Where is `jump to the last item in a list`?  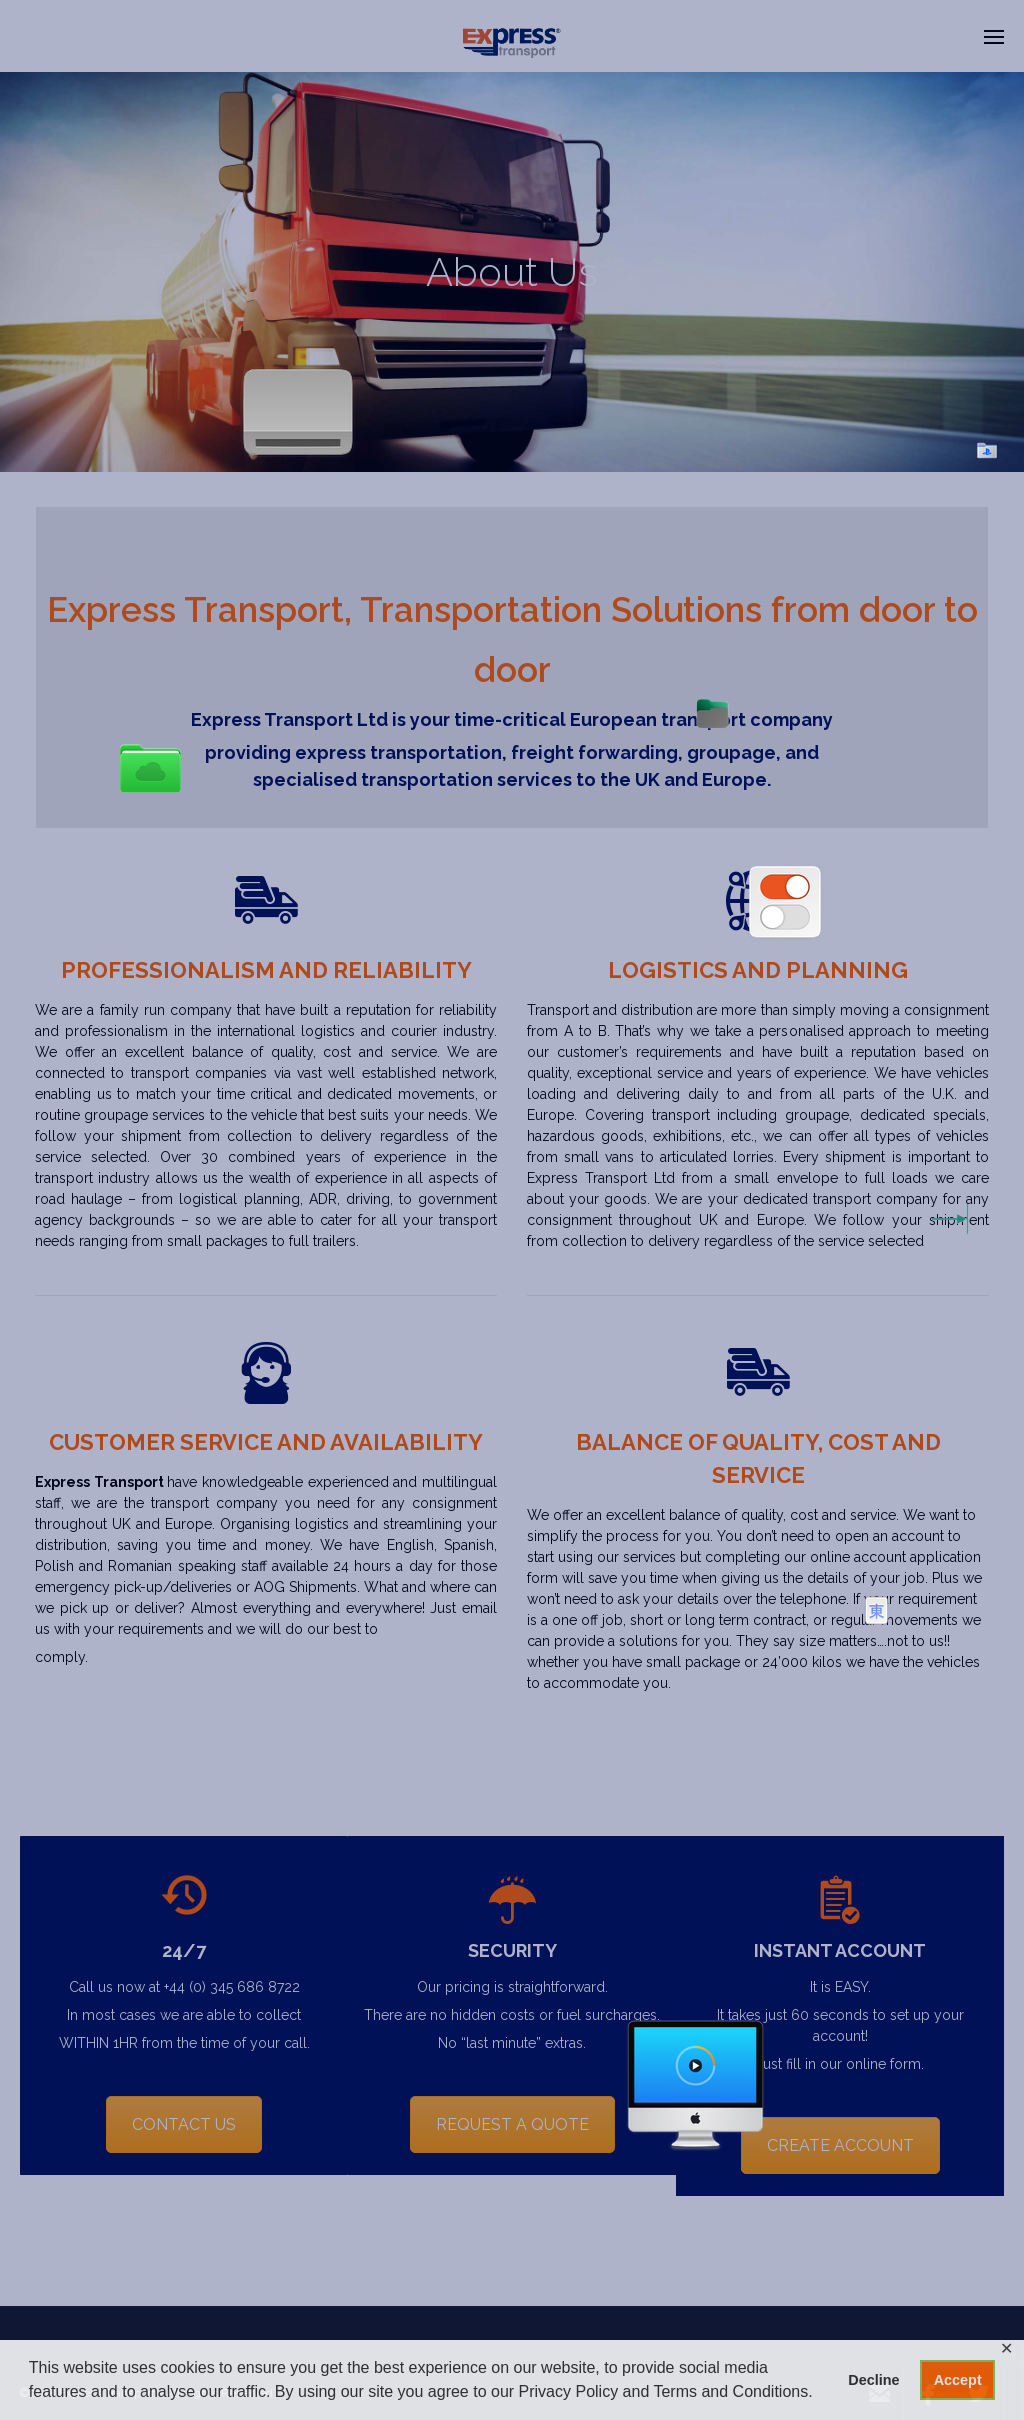
jump to the last item in a list is located at coordinates (950, 1219).